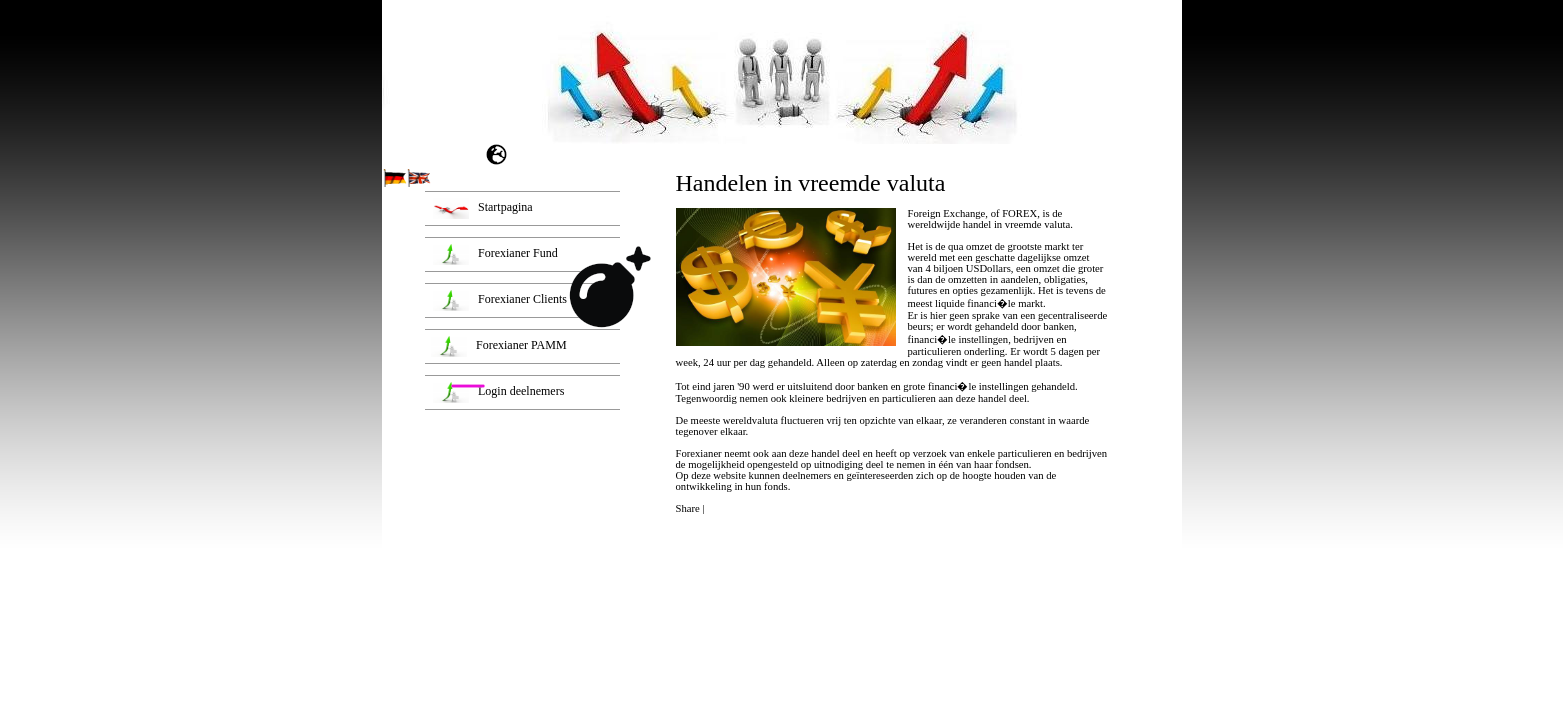 Image resolution: width=1563 pixels, height=720 pixels. I want to click on minimize the current window, so click(468, 375).